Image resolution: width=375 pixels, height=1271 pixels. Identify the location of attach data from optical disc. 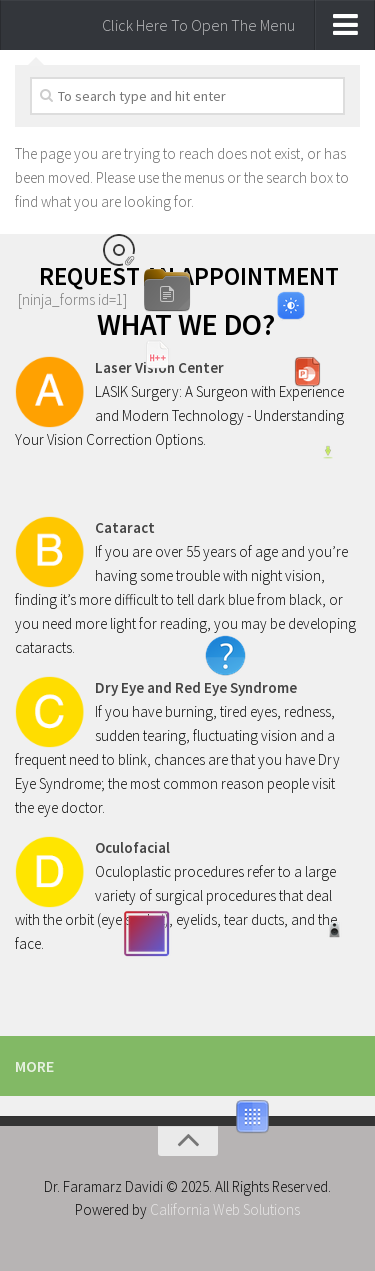
(119, 250).